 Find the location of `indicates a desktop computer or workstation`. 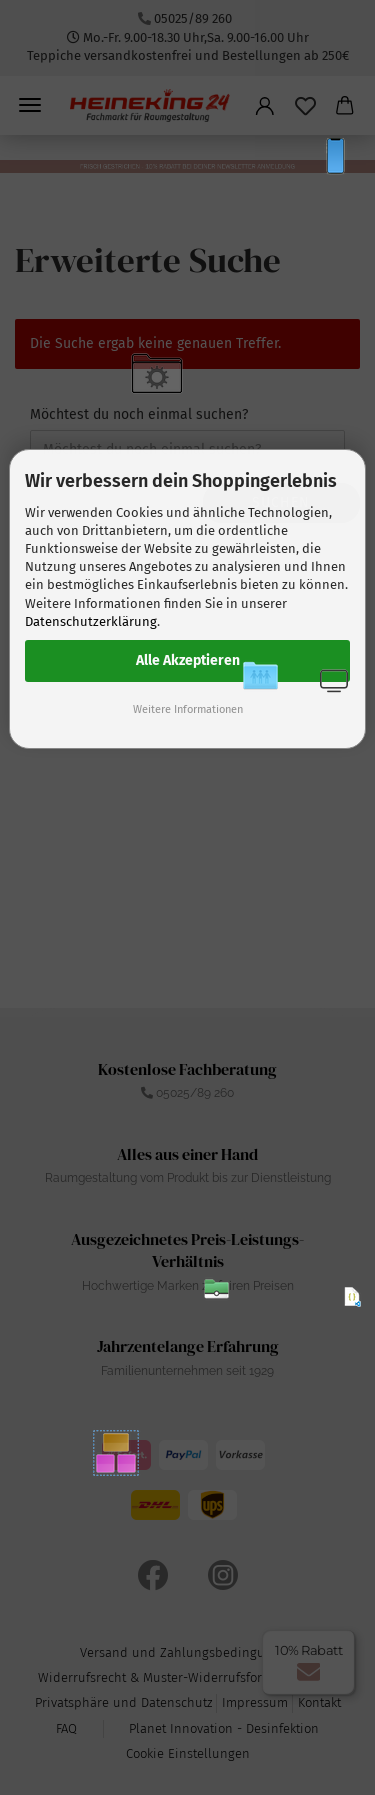

indicates a desktop computer or workstation is located at coordinates (334, 680).